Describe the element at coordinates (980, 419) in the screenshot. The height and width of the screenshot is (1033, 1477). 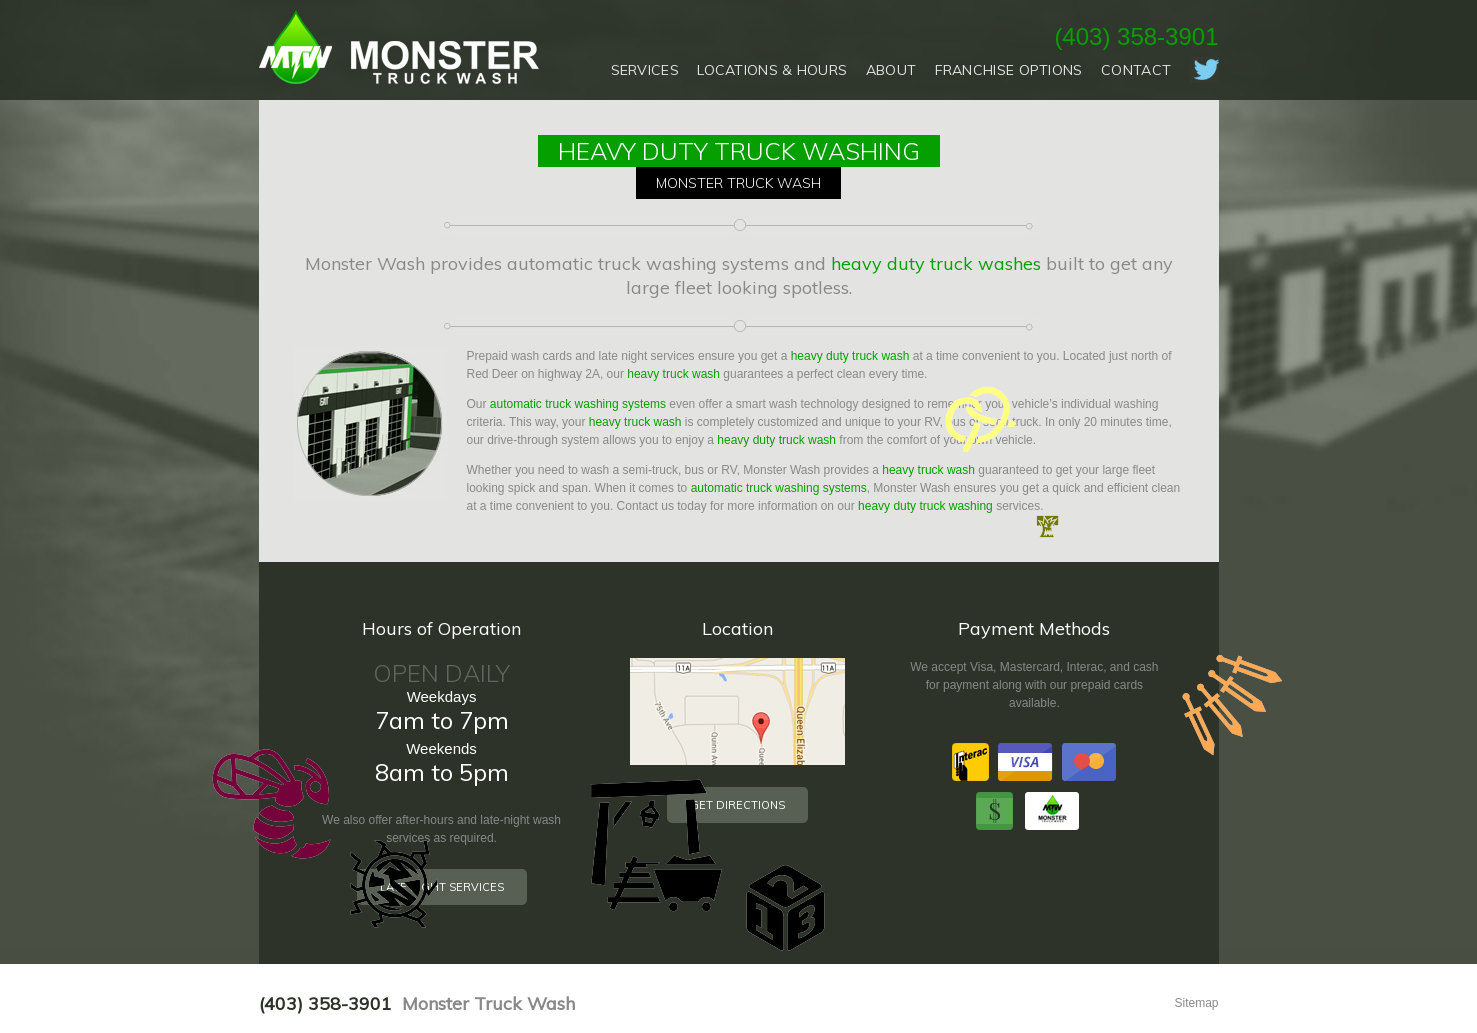
I see `browse bakery or snack items` at that location.